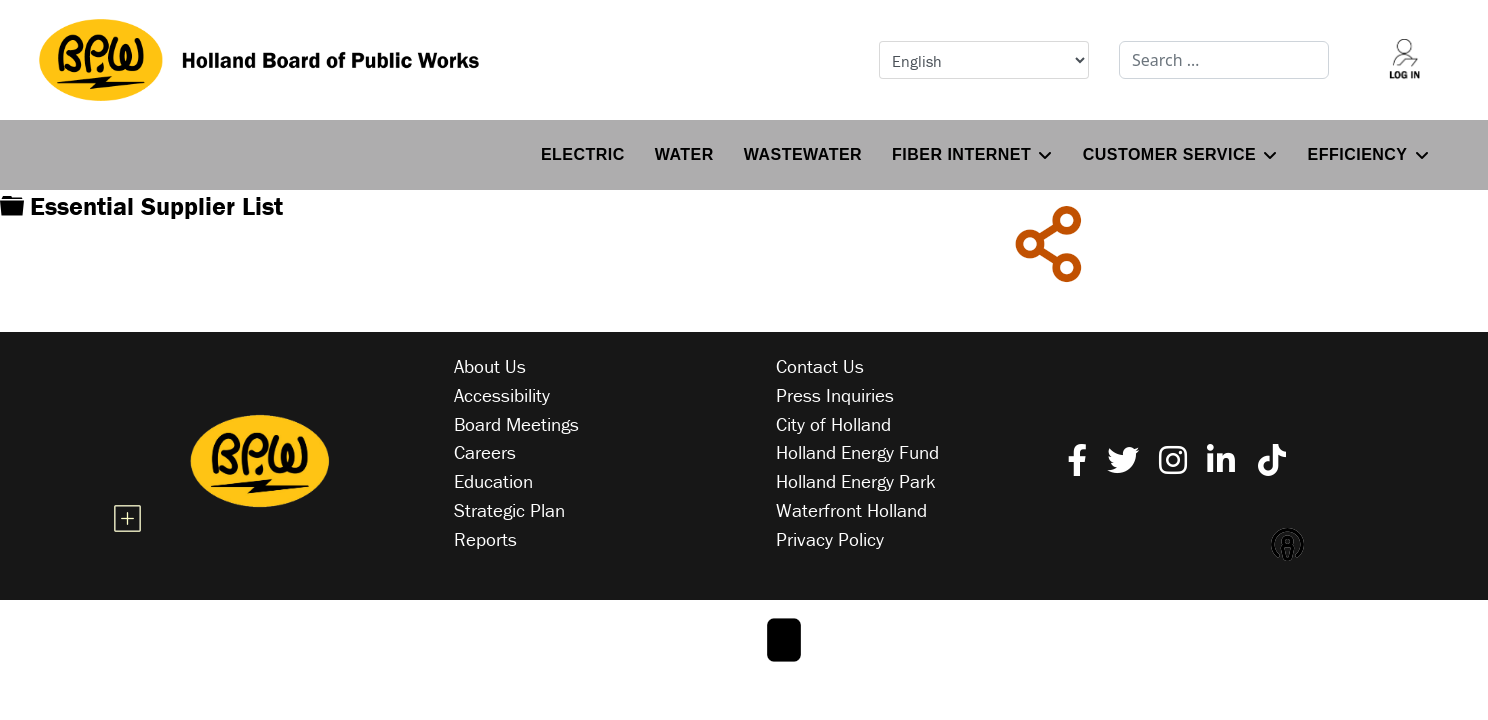  I want to click on switch to portrait orientation, so click(784, 640).